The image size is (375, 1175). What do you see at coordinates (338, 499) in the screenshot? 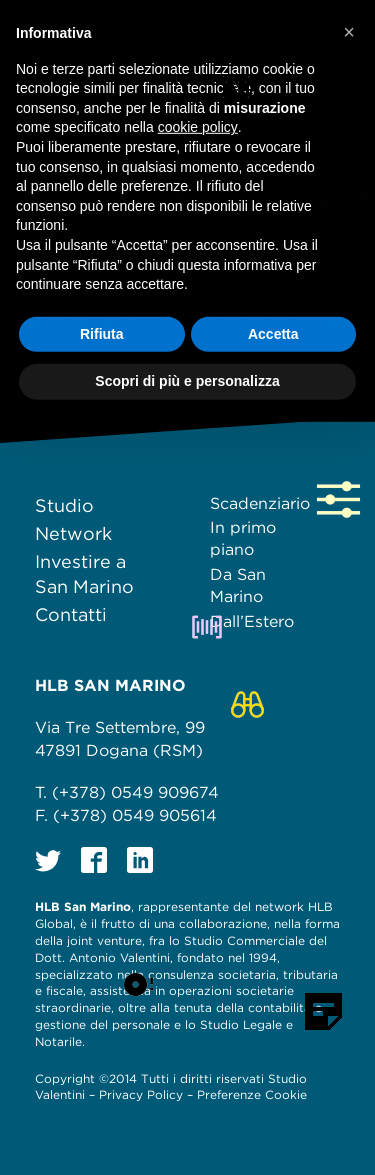
I see `adjust settings or preferences` at bounding box center [338, 499].